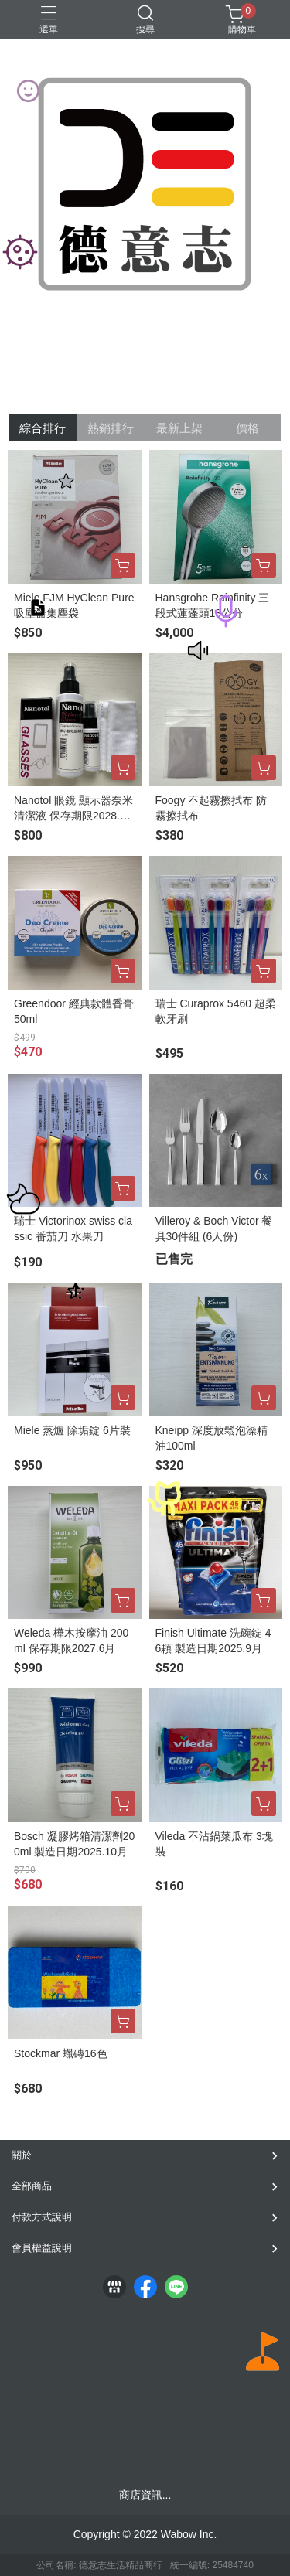 The width and height of the screenshot is (290, 2576). What do you see at coordinates (197, 650) in the screenshot?
I see `volume set to high` at bounding box center [197, 650].